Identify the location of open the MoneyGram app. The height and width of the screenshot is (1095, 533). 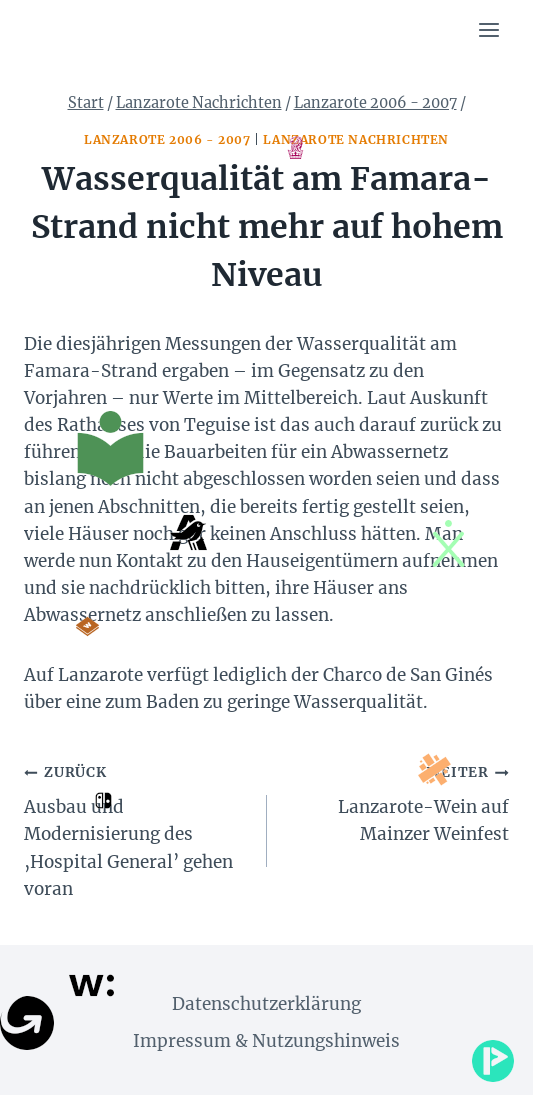
(27, 1023).